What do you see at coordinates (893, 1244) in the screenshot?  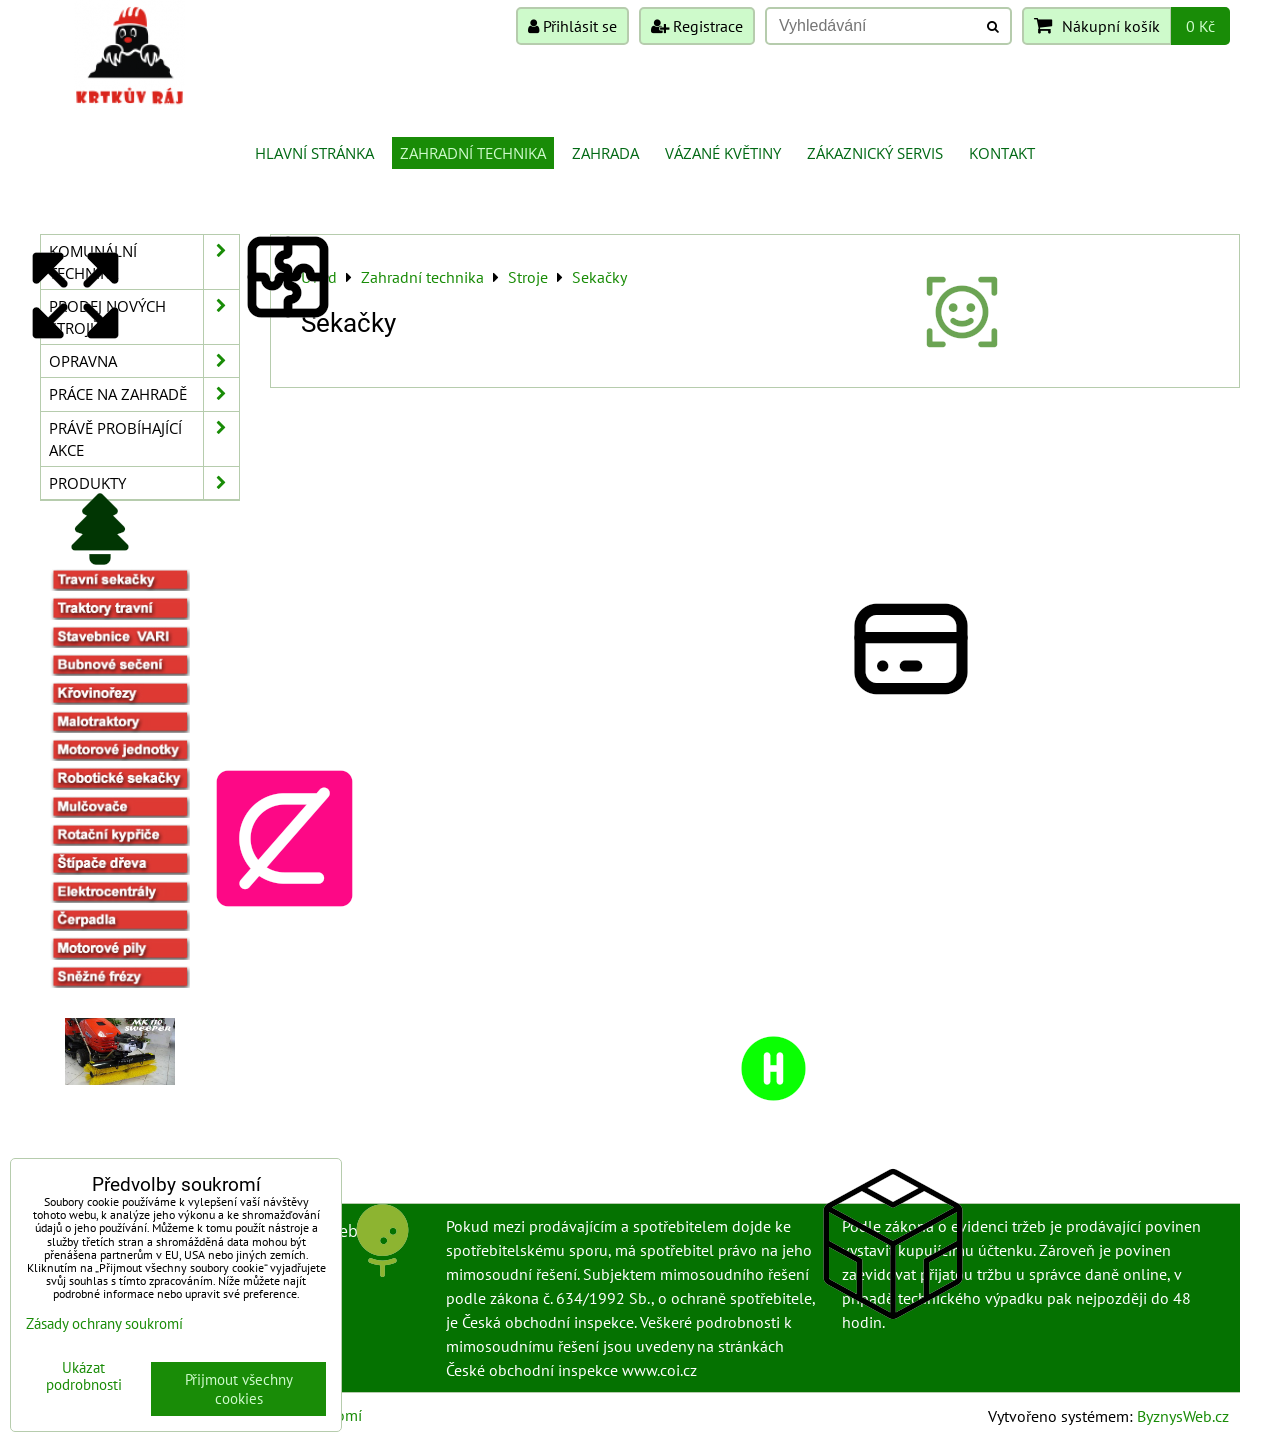 I see `open CodeSandbox development environment` at bounding box center [893, 1244].